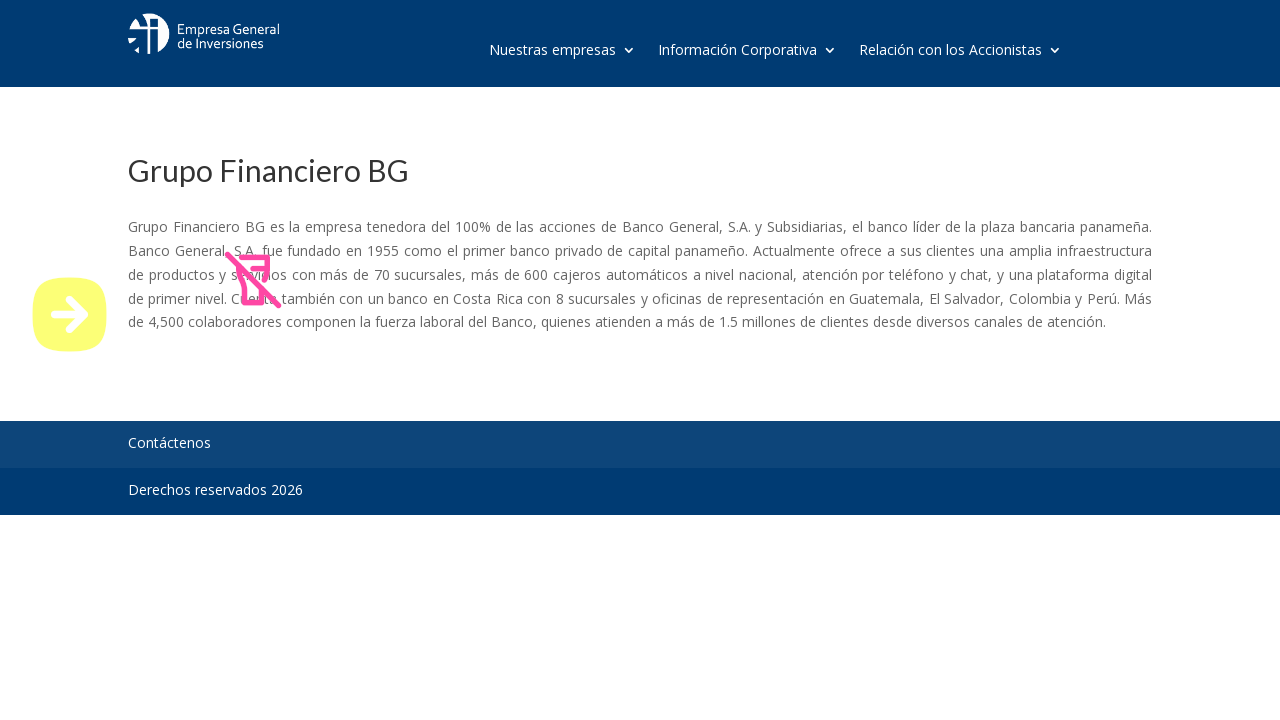 This screenshot has height=720, width=1280. What do you see at coordinates (253, 280) in the screenshot?
I see `no alcohol allowed` at bounding box center [253, 280].